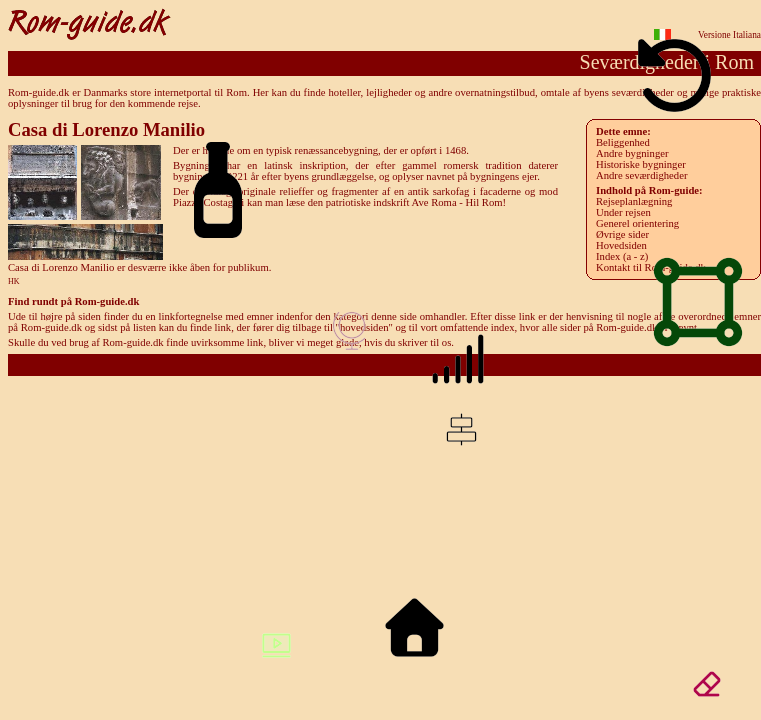  Describe the element at coordinates (674, 75) in the screenshot. I see `undo the last action` at that location.